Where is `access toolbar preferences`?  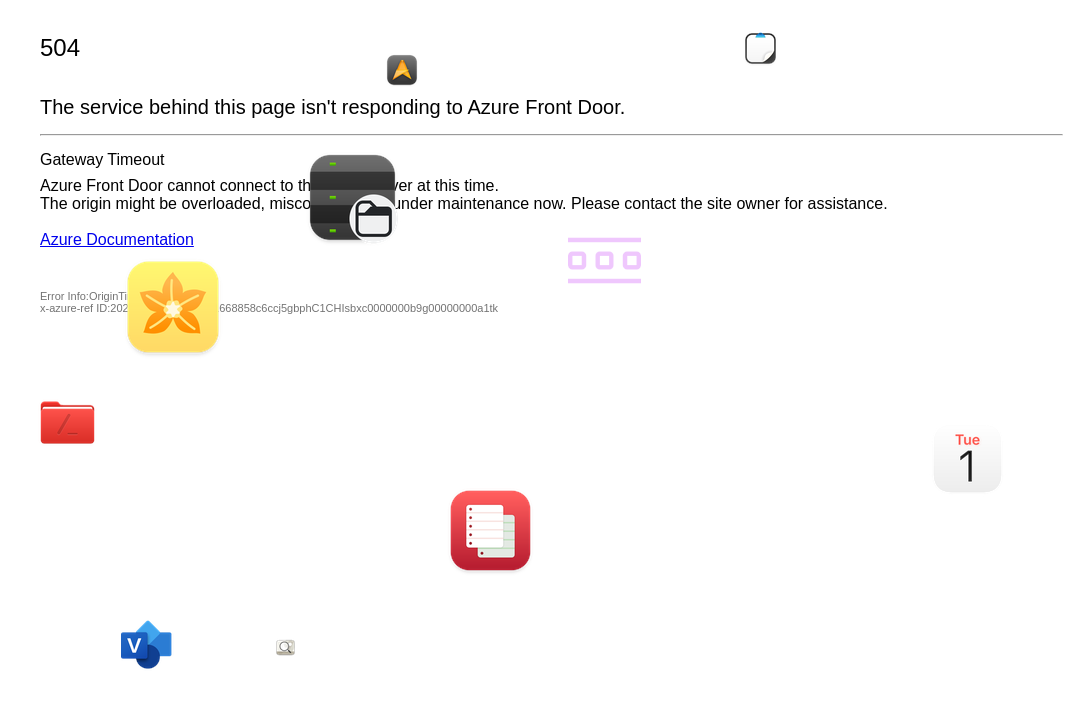
access toolbar preferences is located at coordinates (604, 260).